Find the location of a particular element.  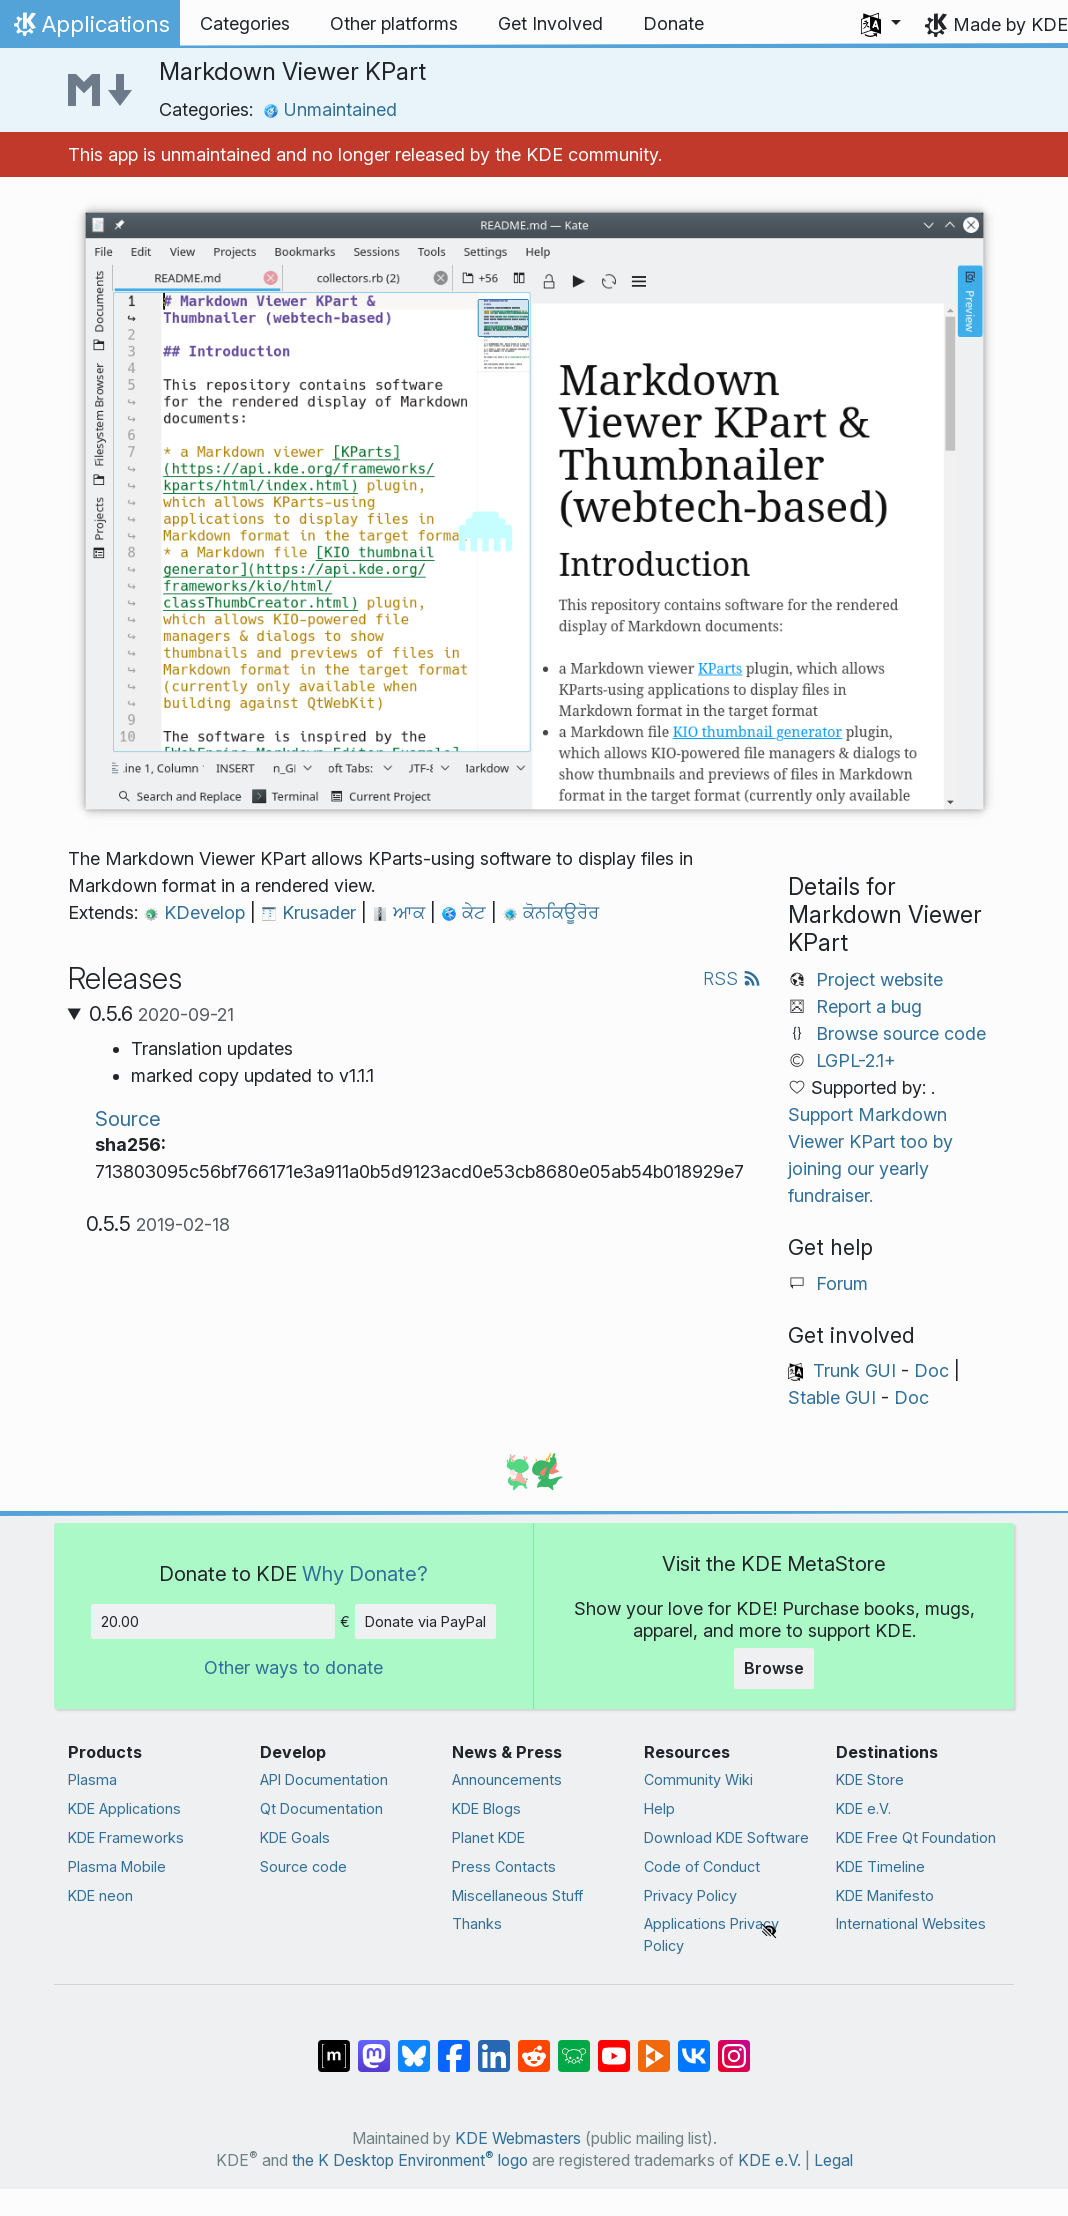

ethernet or wired network connection is located at coordinates (485, 531).